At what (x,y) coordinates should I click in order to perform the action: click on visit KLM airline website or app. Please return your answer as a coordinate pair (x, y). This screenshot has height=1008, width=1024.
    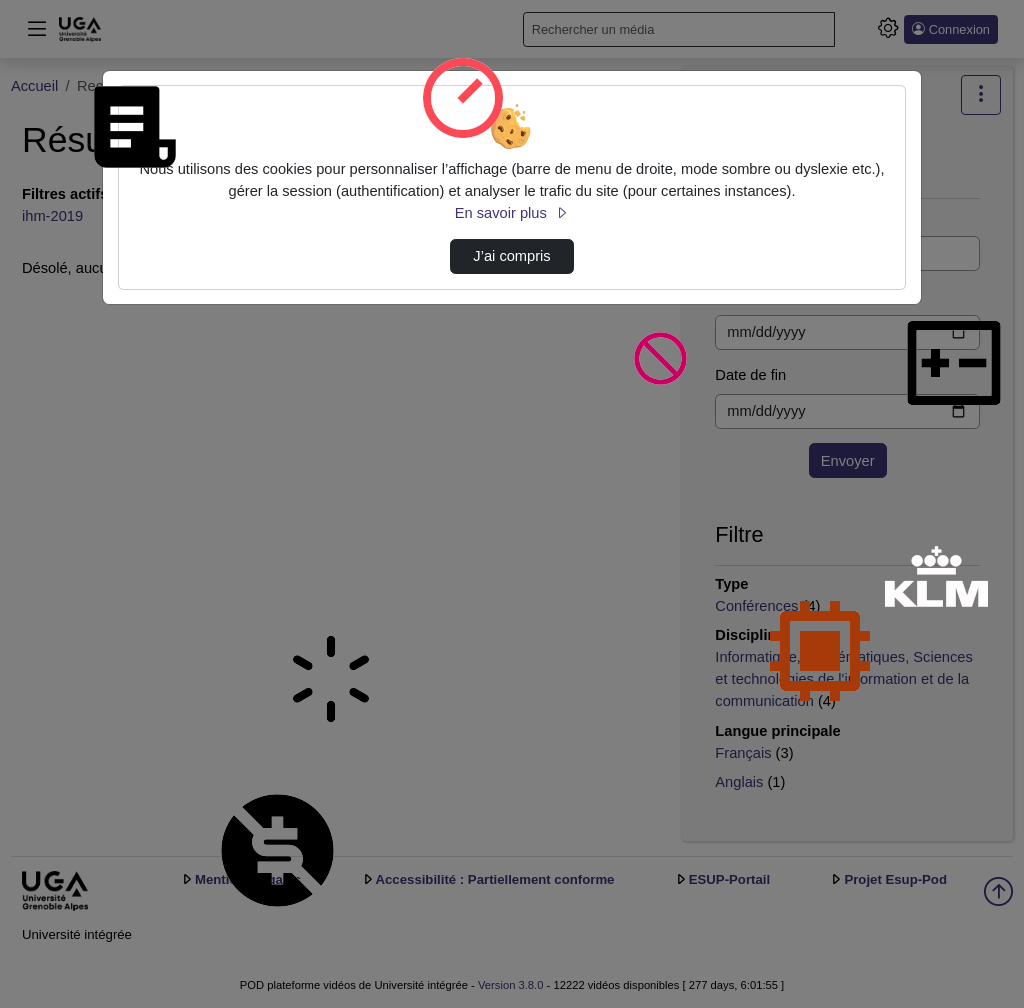
    Looking at the image, I should click on (936, 576).